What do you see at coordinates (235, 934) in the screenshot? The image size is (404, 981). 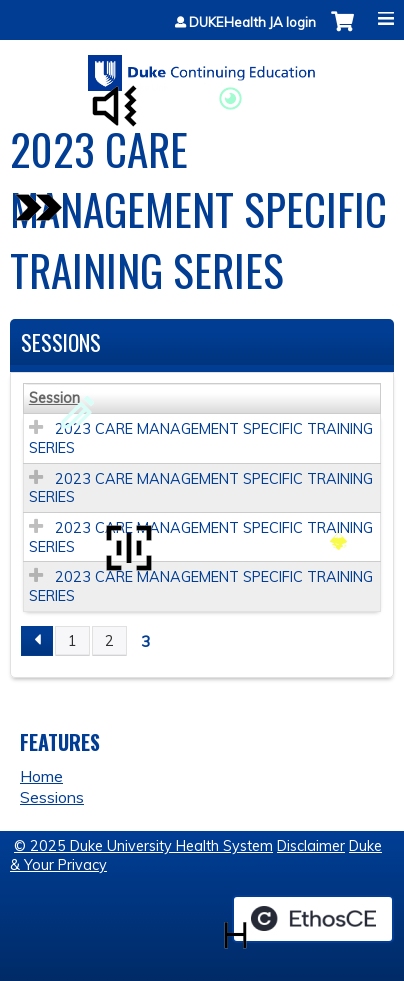 I see `insert a heading in the document` at bounding box center [235, 934].